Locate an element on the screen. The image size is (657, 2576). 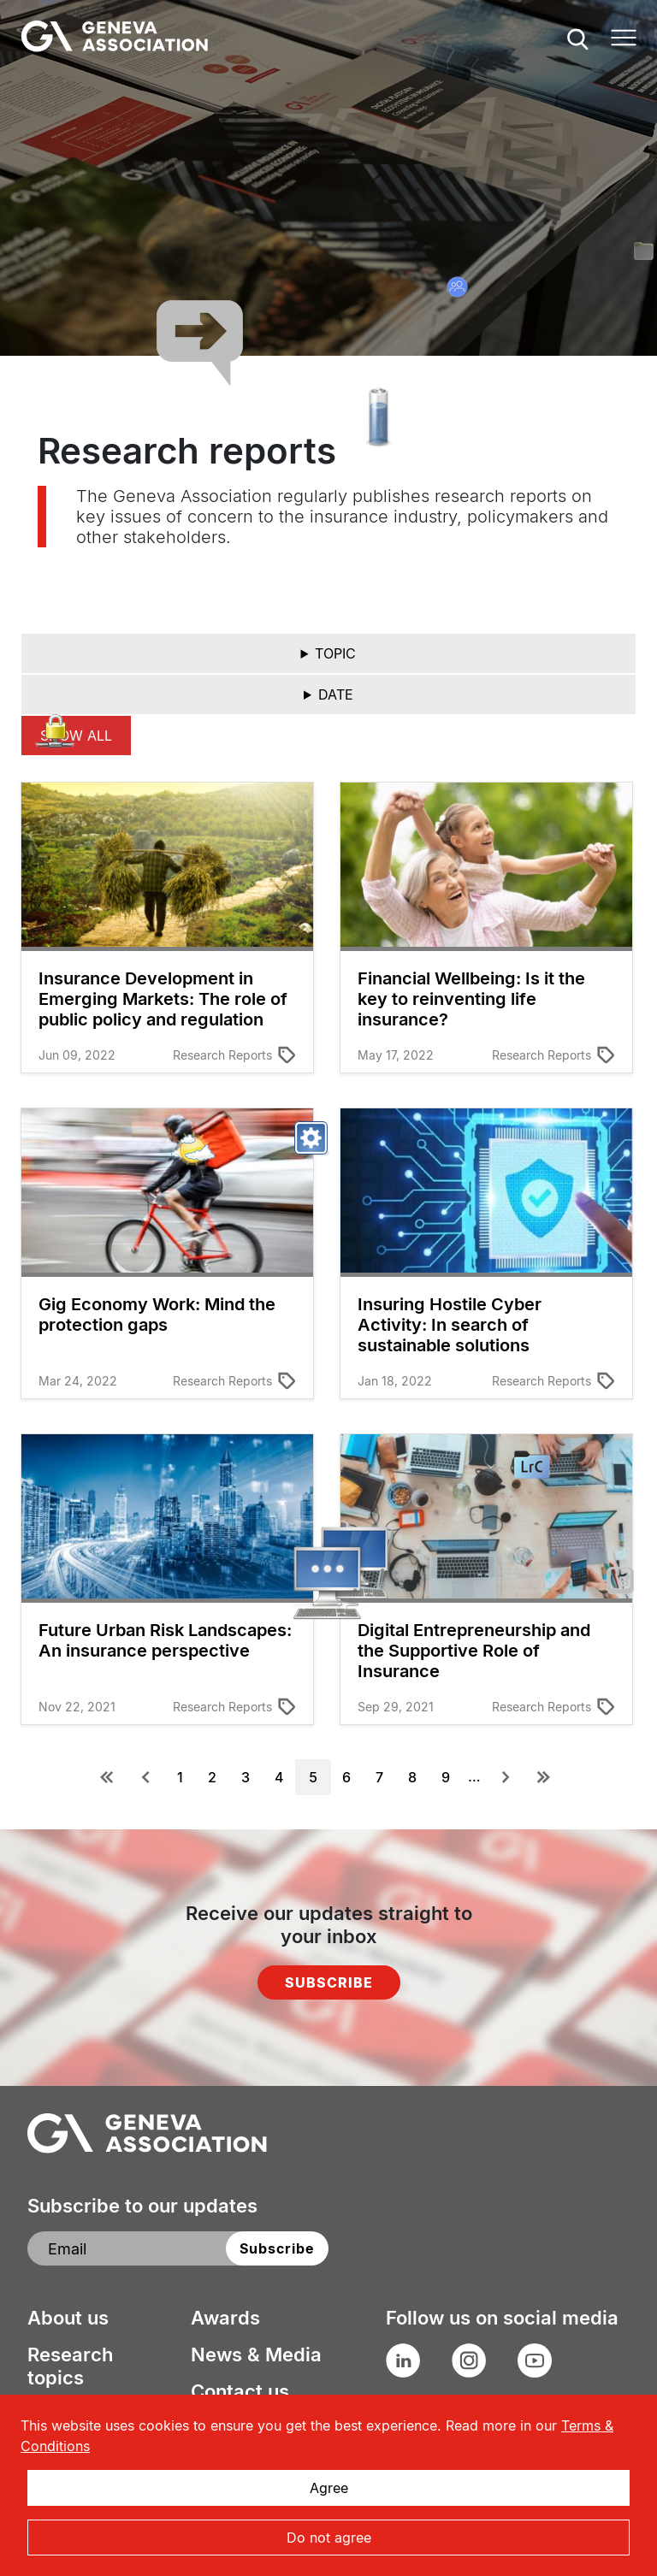
indicates partly cloudy weather conditions is located at coordinates (192, 1149).